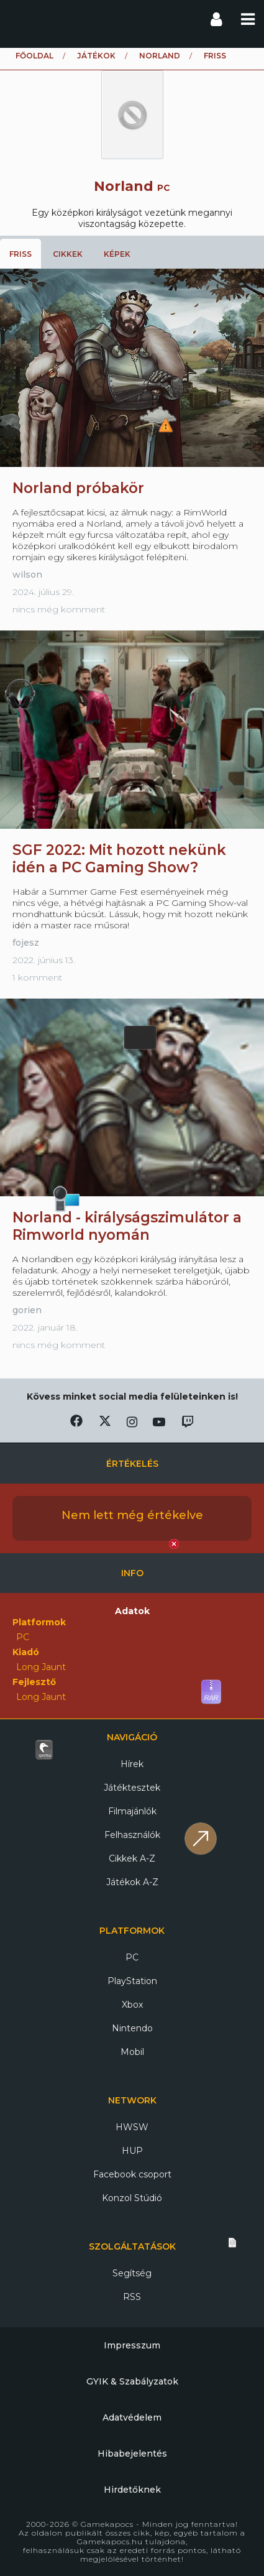 The image size is (264, 2576). What do you see at coordinates (20, 695) in the screenshot?
I see `audio output device connected` at bounding box center [20, 695].